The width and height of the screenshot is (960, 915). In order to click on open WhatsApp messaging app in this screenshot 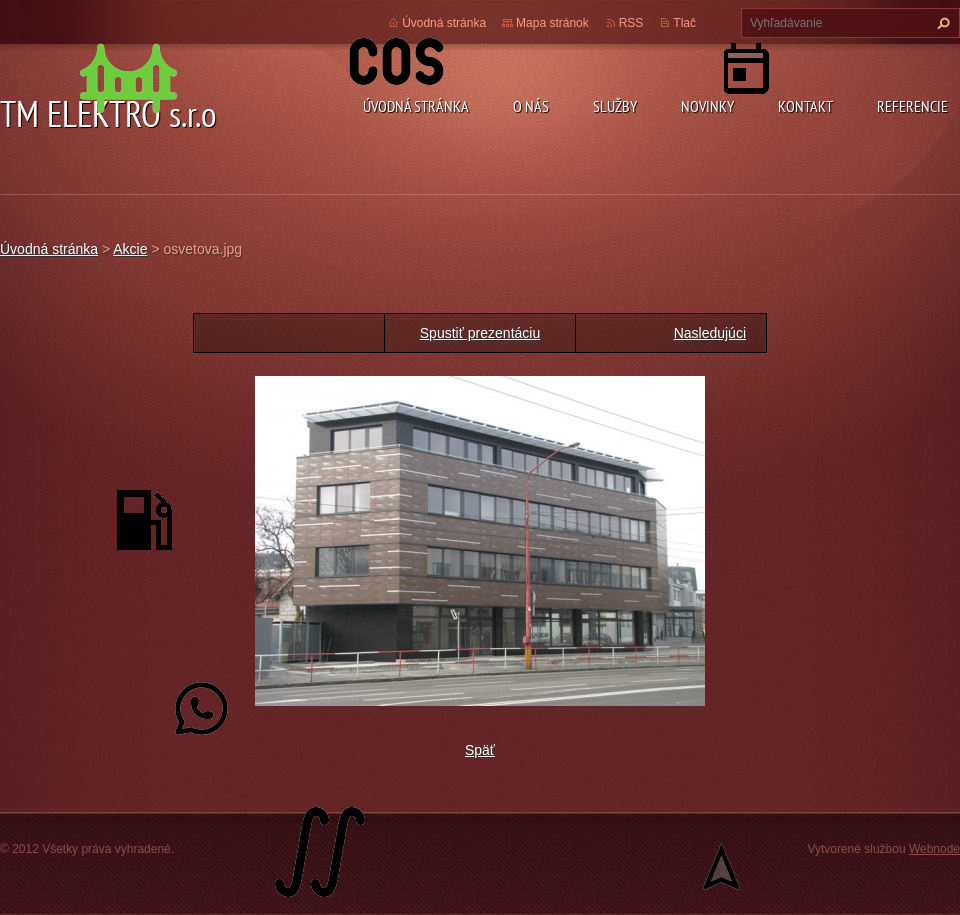, I will do `click(201, 708)`.